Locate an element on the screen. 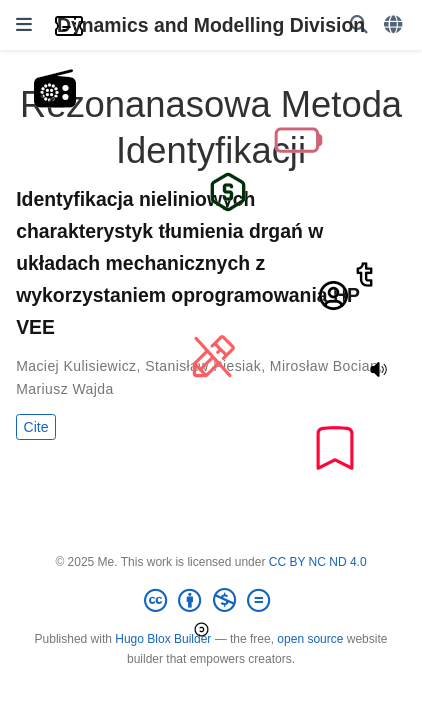 The height and width of the screenshot is (720, 422). view your tickets or passes is located at coordinates (69, 26).